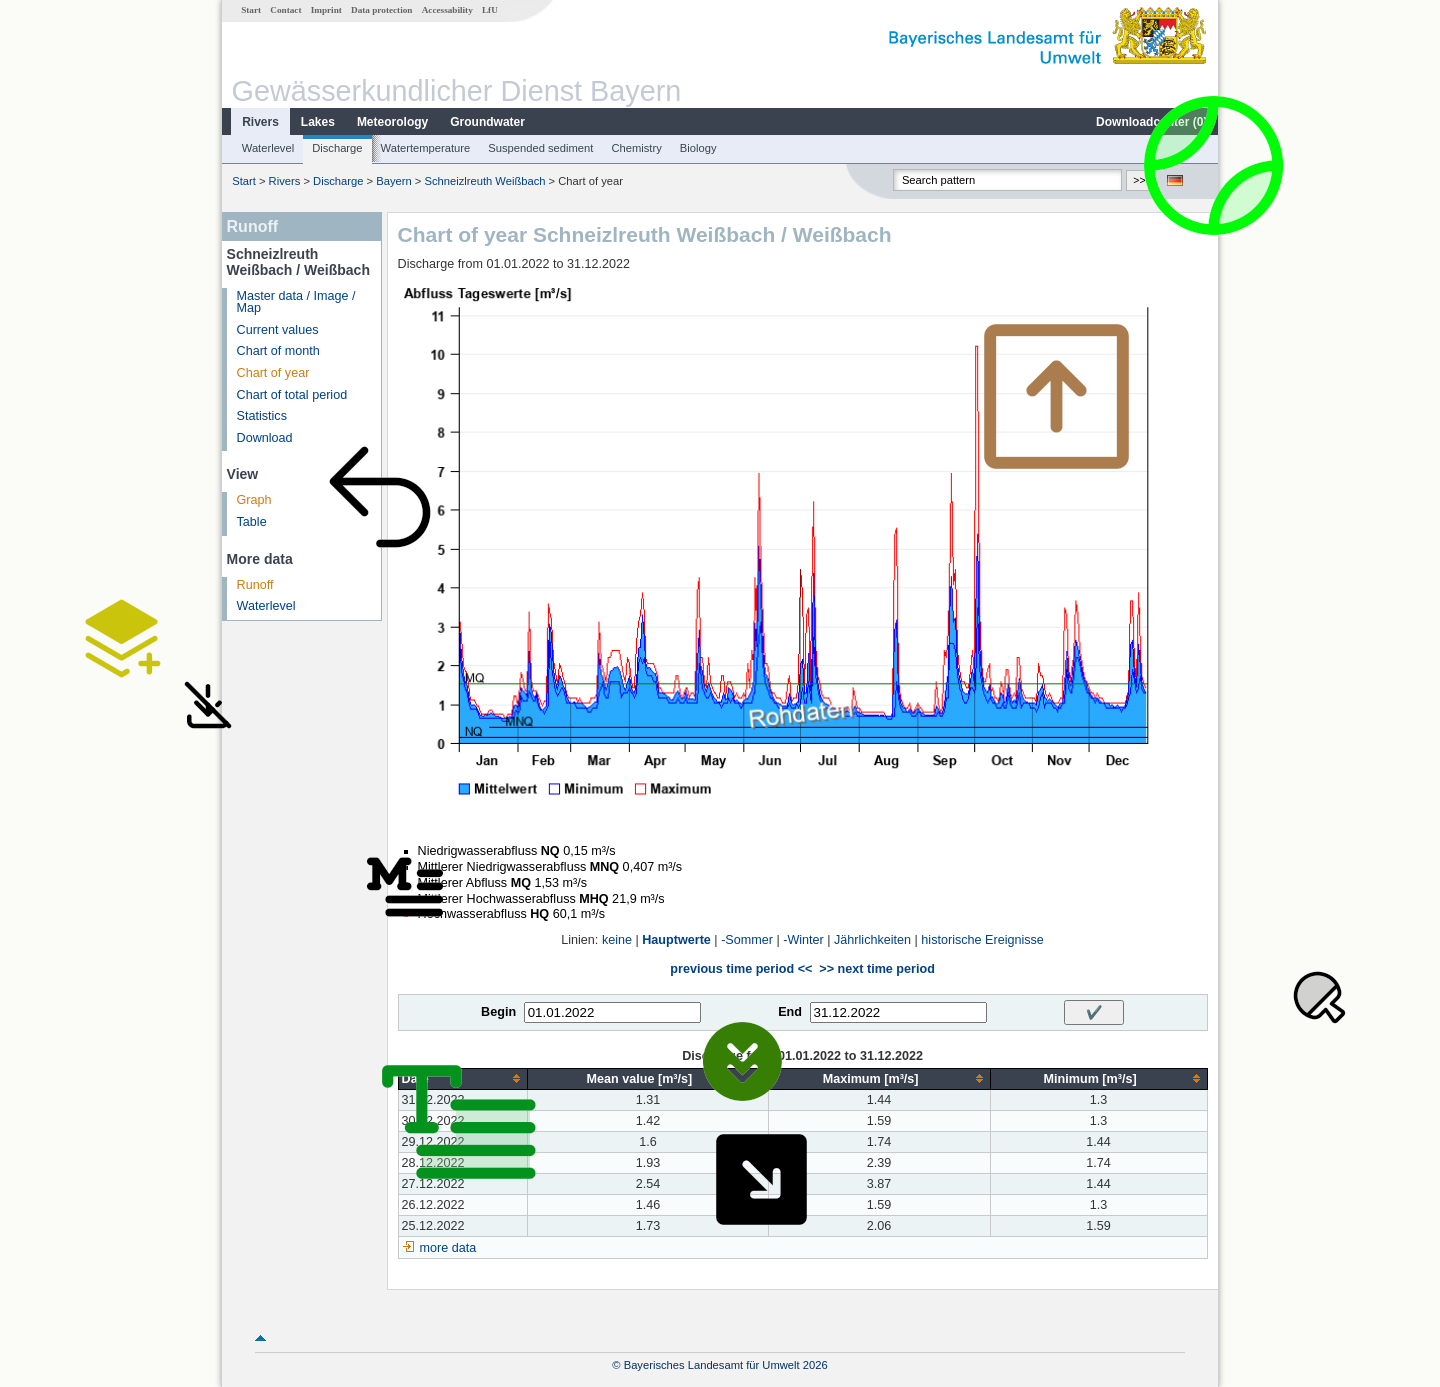 The width and height of the screenshot is (1440, 1387). I want to click on access tennis or sports-related content, so click(1213, 165).